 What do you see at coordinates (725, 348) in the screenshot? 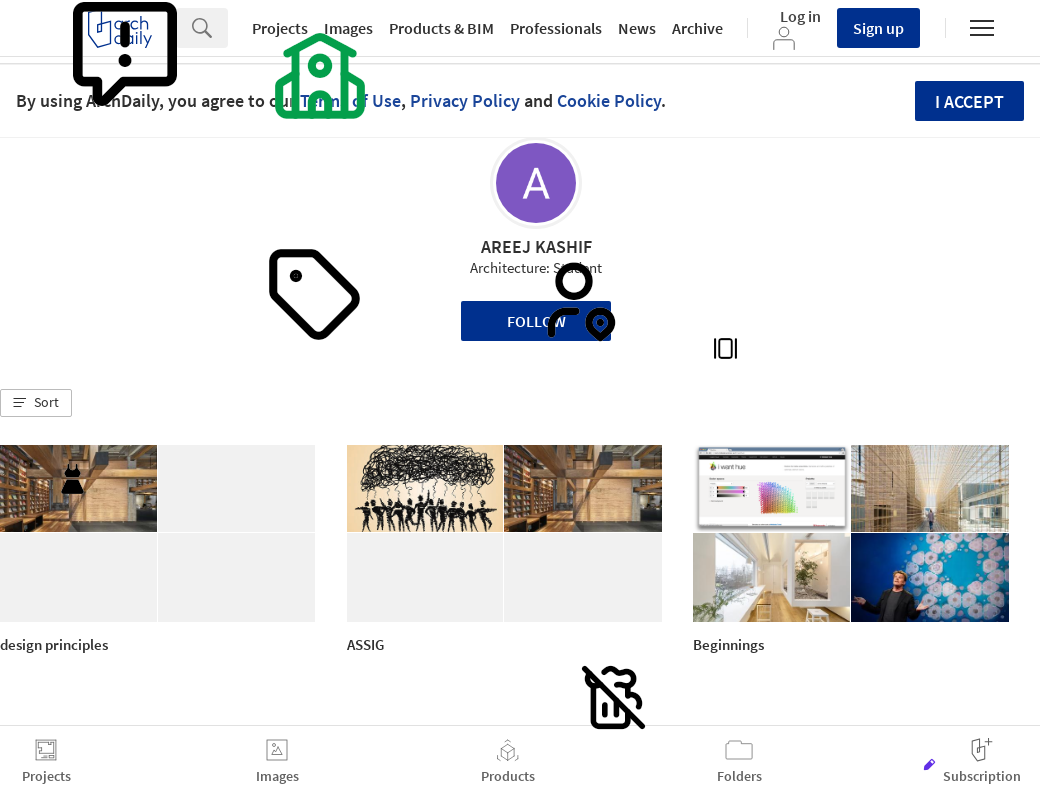
I see `browse images in horizontal gallery view` at bounding box center [725, 348].